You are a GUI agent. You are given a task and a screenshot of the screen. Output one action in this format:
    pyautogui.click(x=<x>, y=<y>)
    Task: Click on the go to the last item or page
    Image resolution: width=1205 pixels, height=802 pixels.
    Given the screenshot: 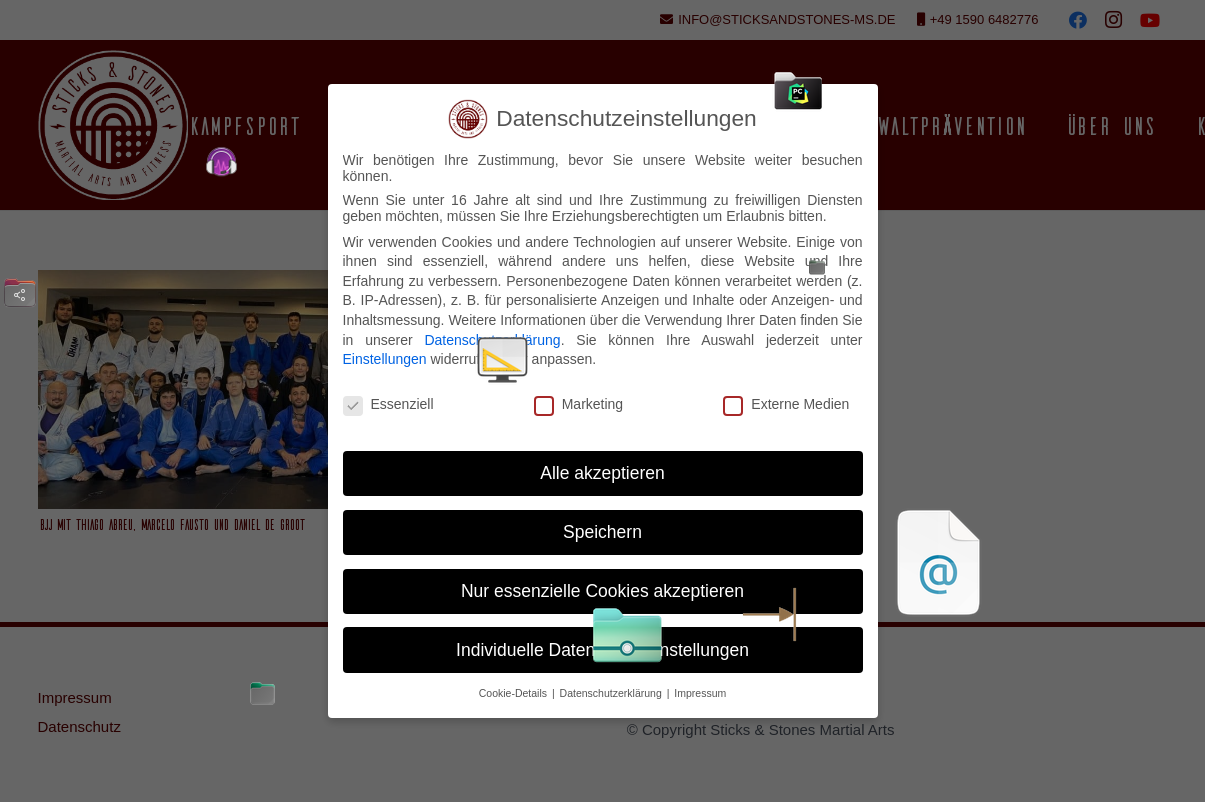 What is the action you would take?
    pyautogui.click(x=769, y=614)
    